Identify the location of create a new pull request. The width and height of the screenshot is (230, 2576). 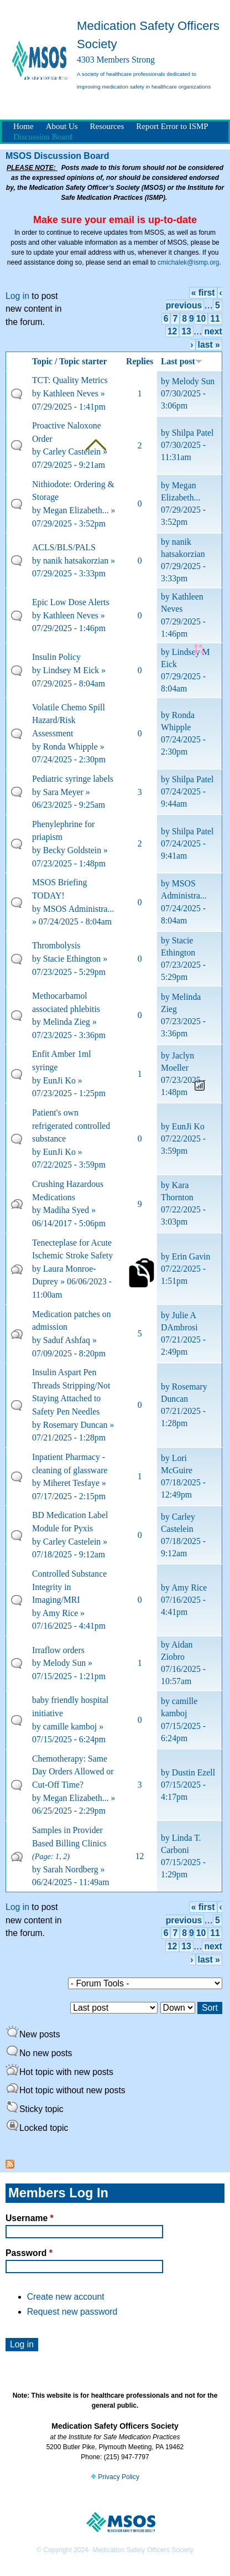
(198, 649).